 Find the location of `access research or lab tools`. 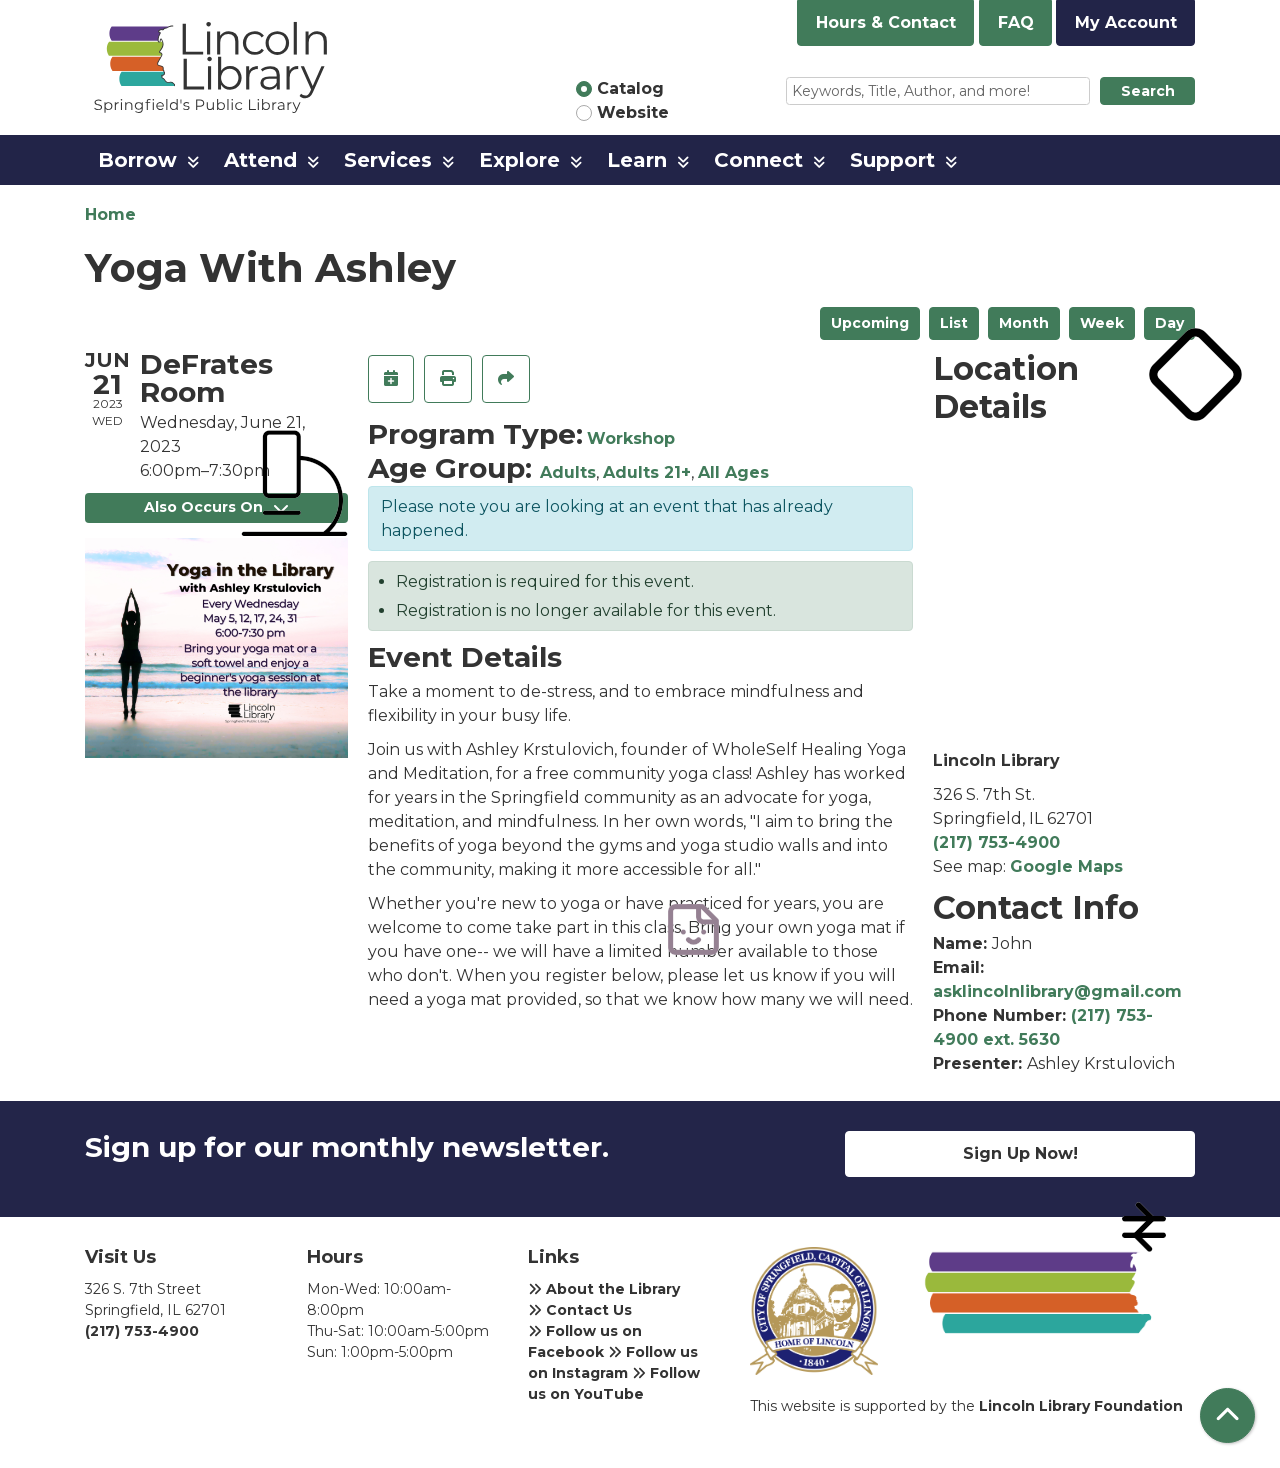

access research or lab tools is located at coordinates (294, 487).